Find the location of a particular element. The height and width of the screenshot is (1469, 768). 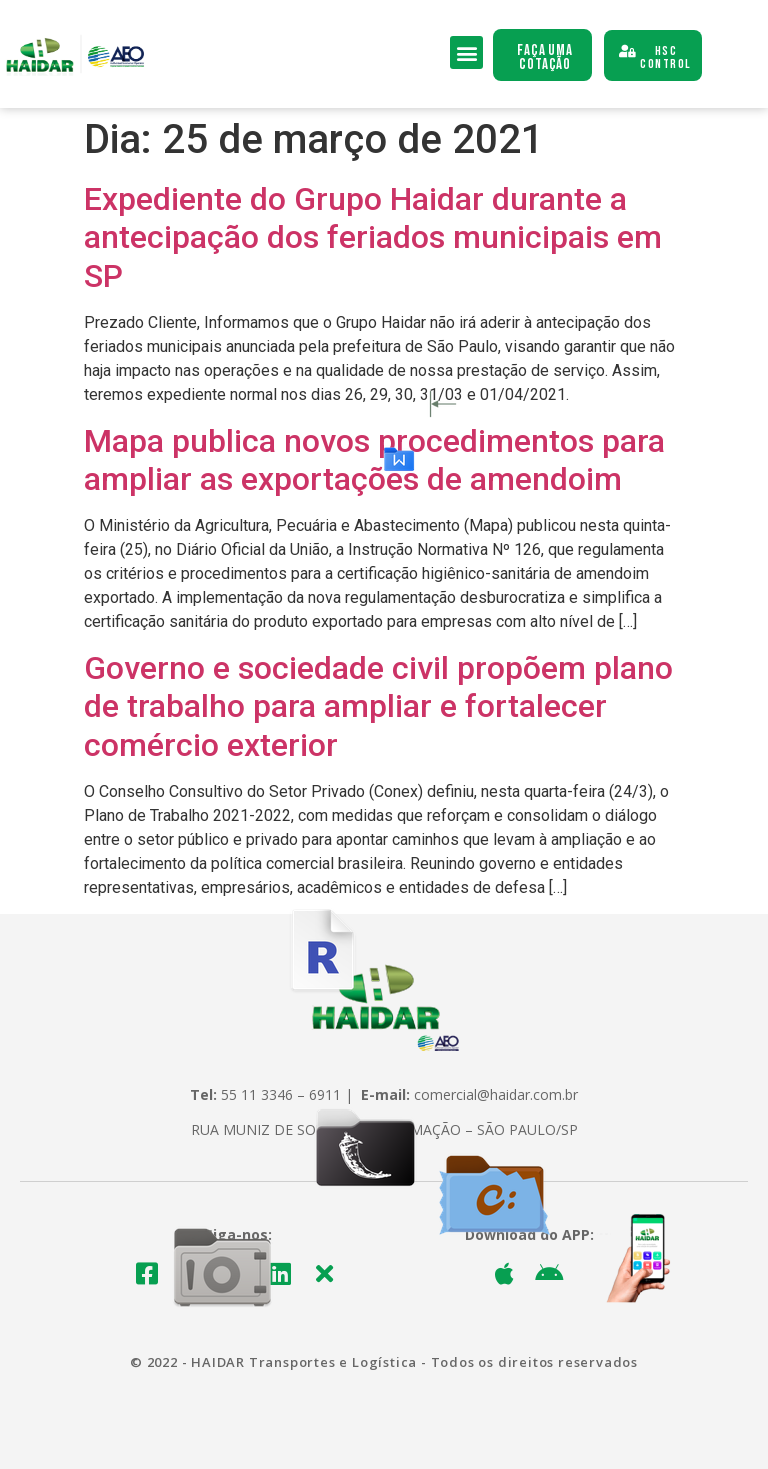

an R programming language source file is located at coordinates (323, 951).